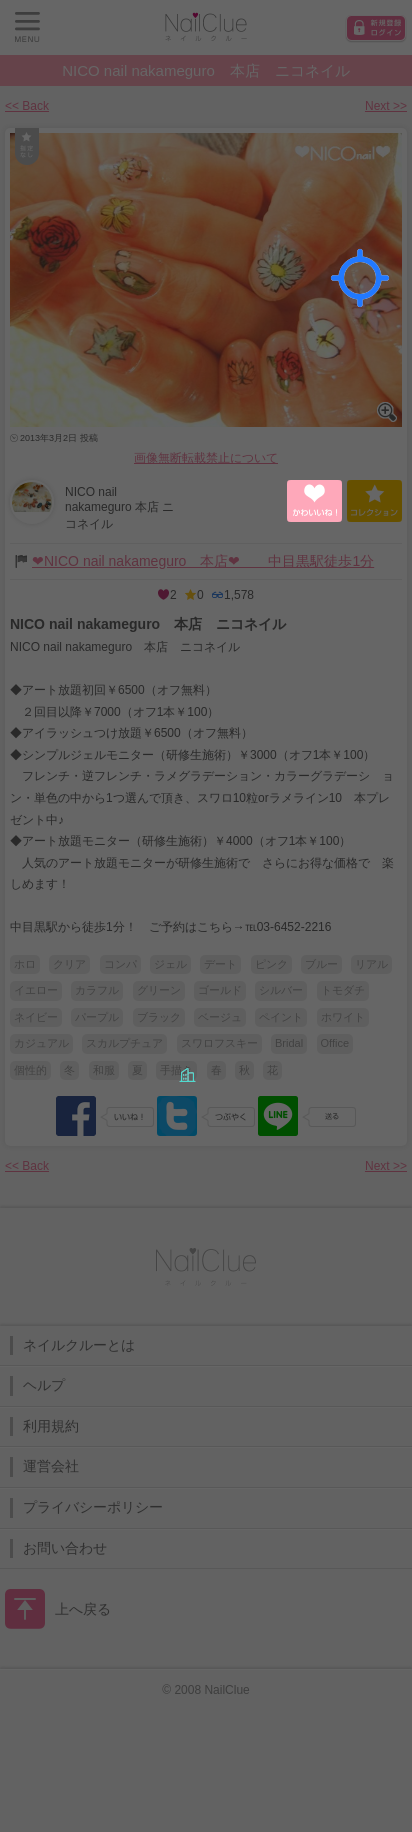  Describe the element at coordinates (360, 278) in the screenshot. I see `access current location` at that location.